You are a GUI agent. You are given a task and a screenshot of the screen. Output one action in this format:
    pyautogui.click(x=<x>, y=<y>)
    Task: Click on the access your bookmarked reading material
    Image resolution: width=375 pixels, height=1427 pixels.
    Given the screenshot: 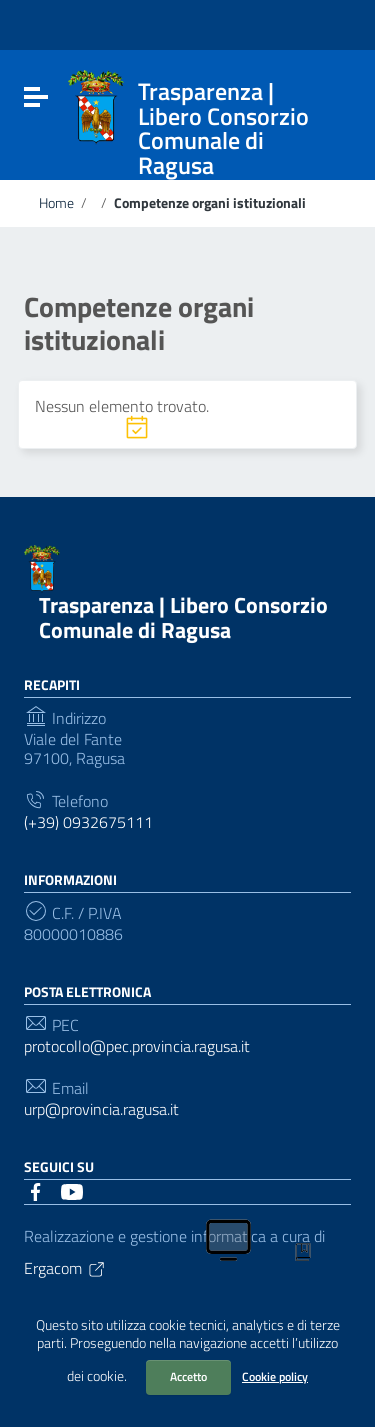 What is the action you would take?
    pyautogui.click(x=303, y=1252)
    